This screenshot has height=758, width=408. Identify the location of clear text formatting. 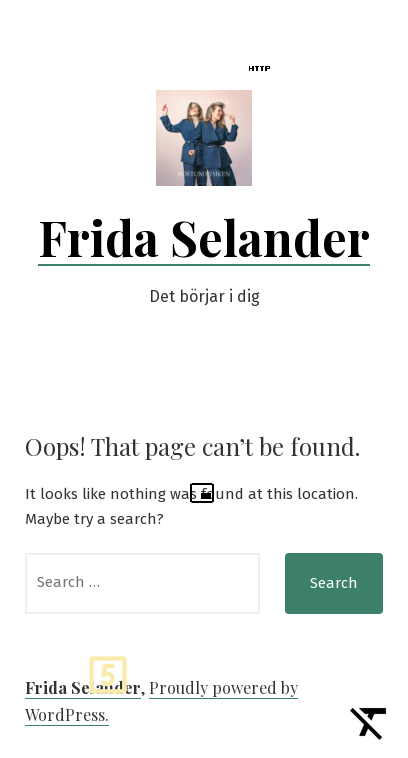
(370, 722).